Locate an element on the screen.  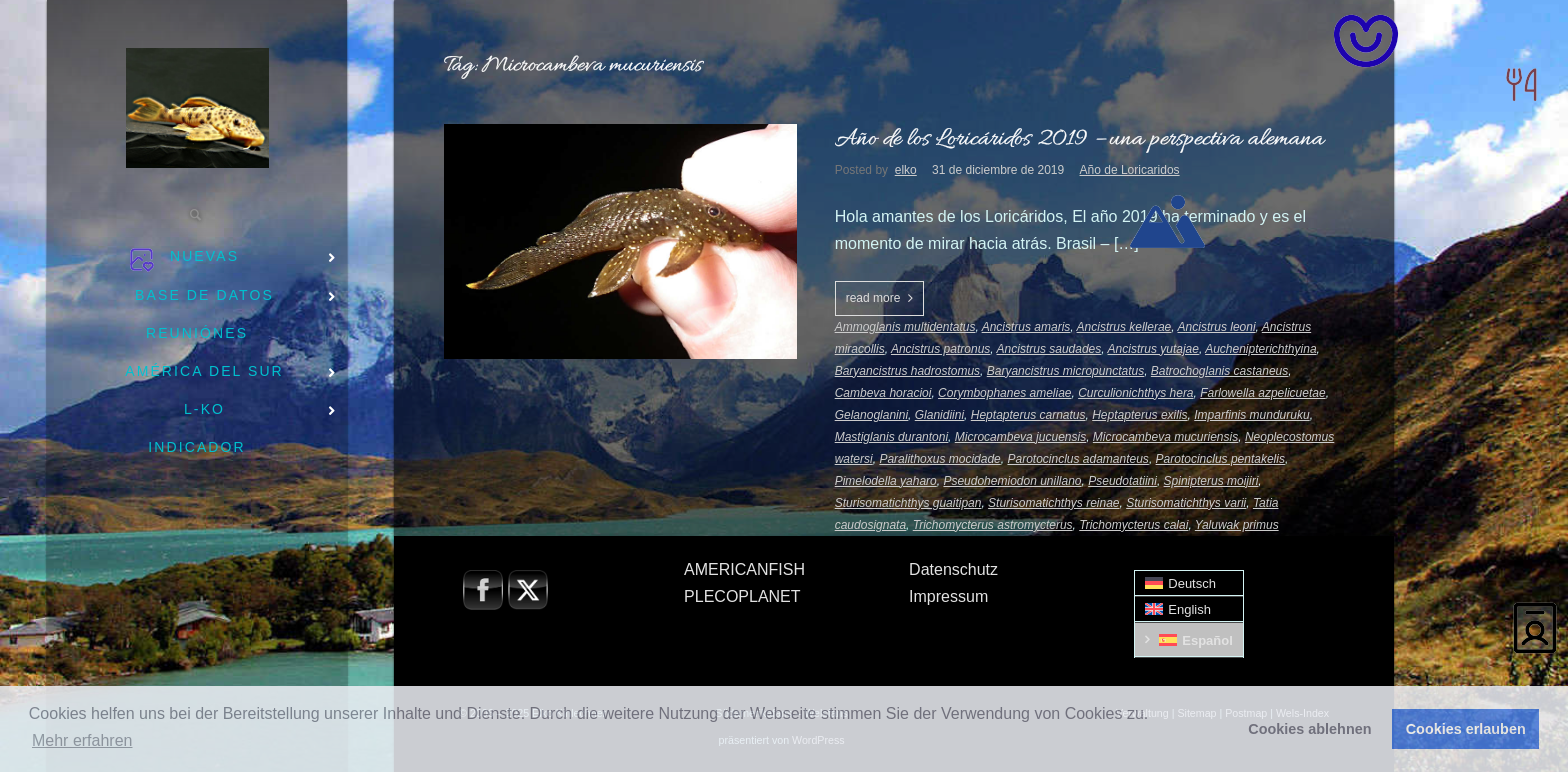
view your profile or identification details is located at coordinates (1535, 628).